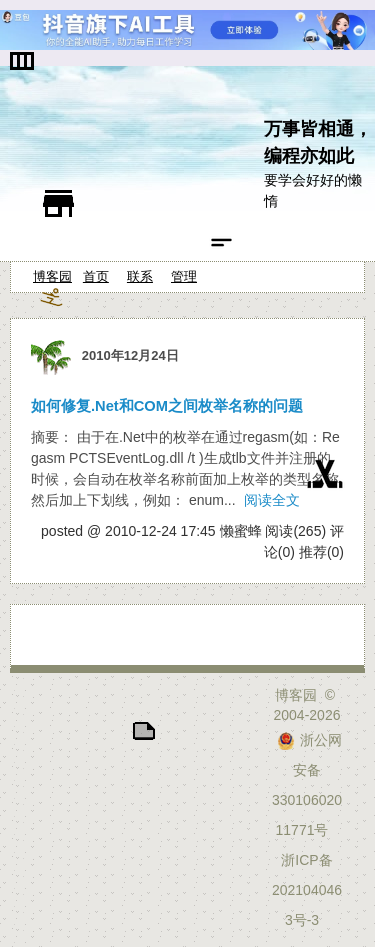 This screenshot has height=947, width=375. Describe the element at coordinates (221, 242) in the screenshot. I see `indicates a short text input field` at that location.